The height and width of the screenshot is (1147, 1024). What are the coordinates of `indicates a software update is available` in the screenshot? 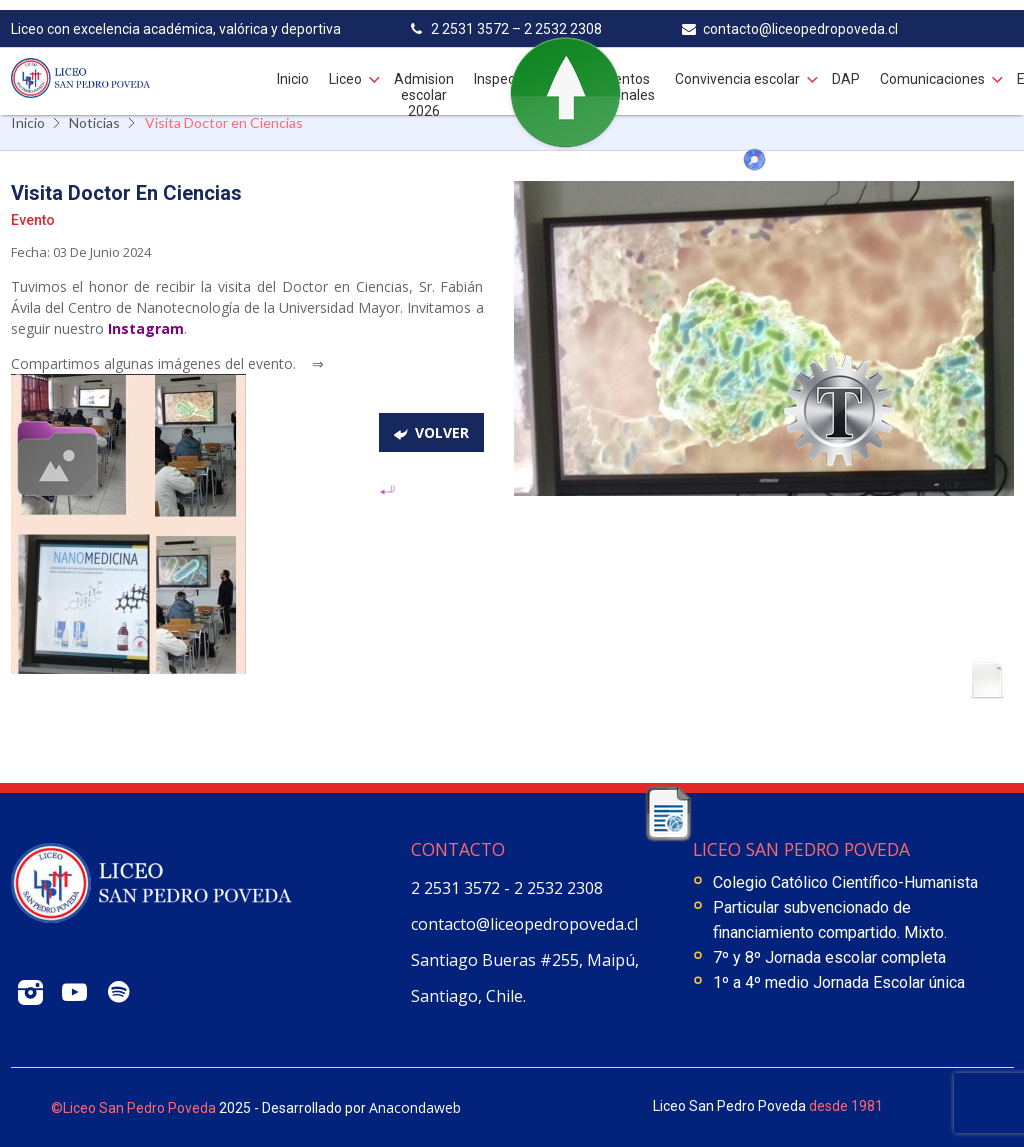 It's located at (565, 92).